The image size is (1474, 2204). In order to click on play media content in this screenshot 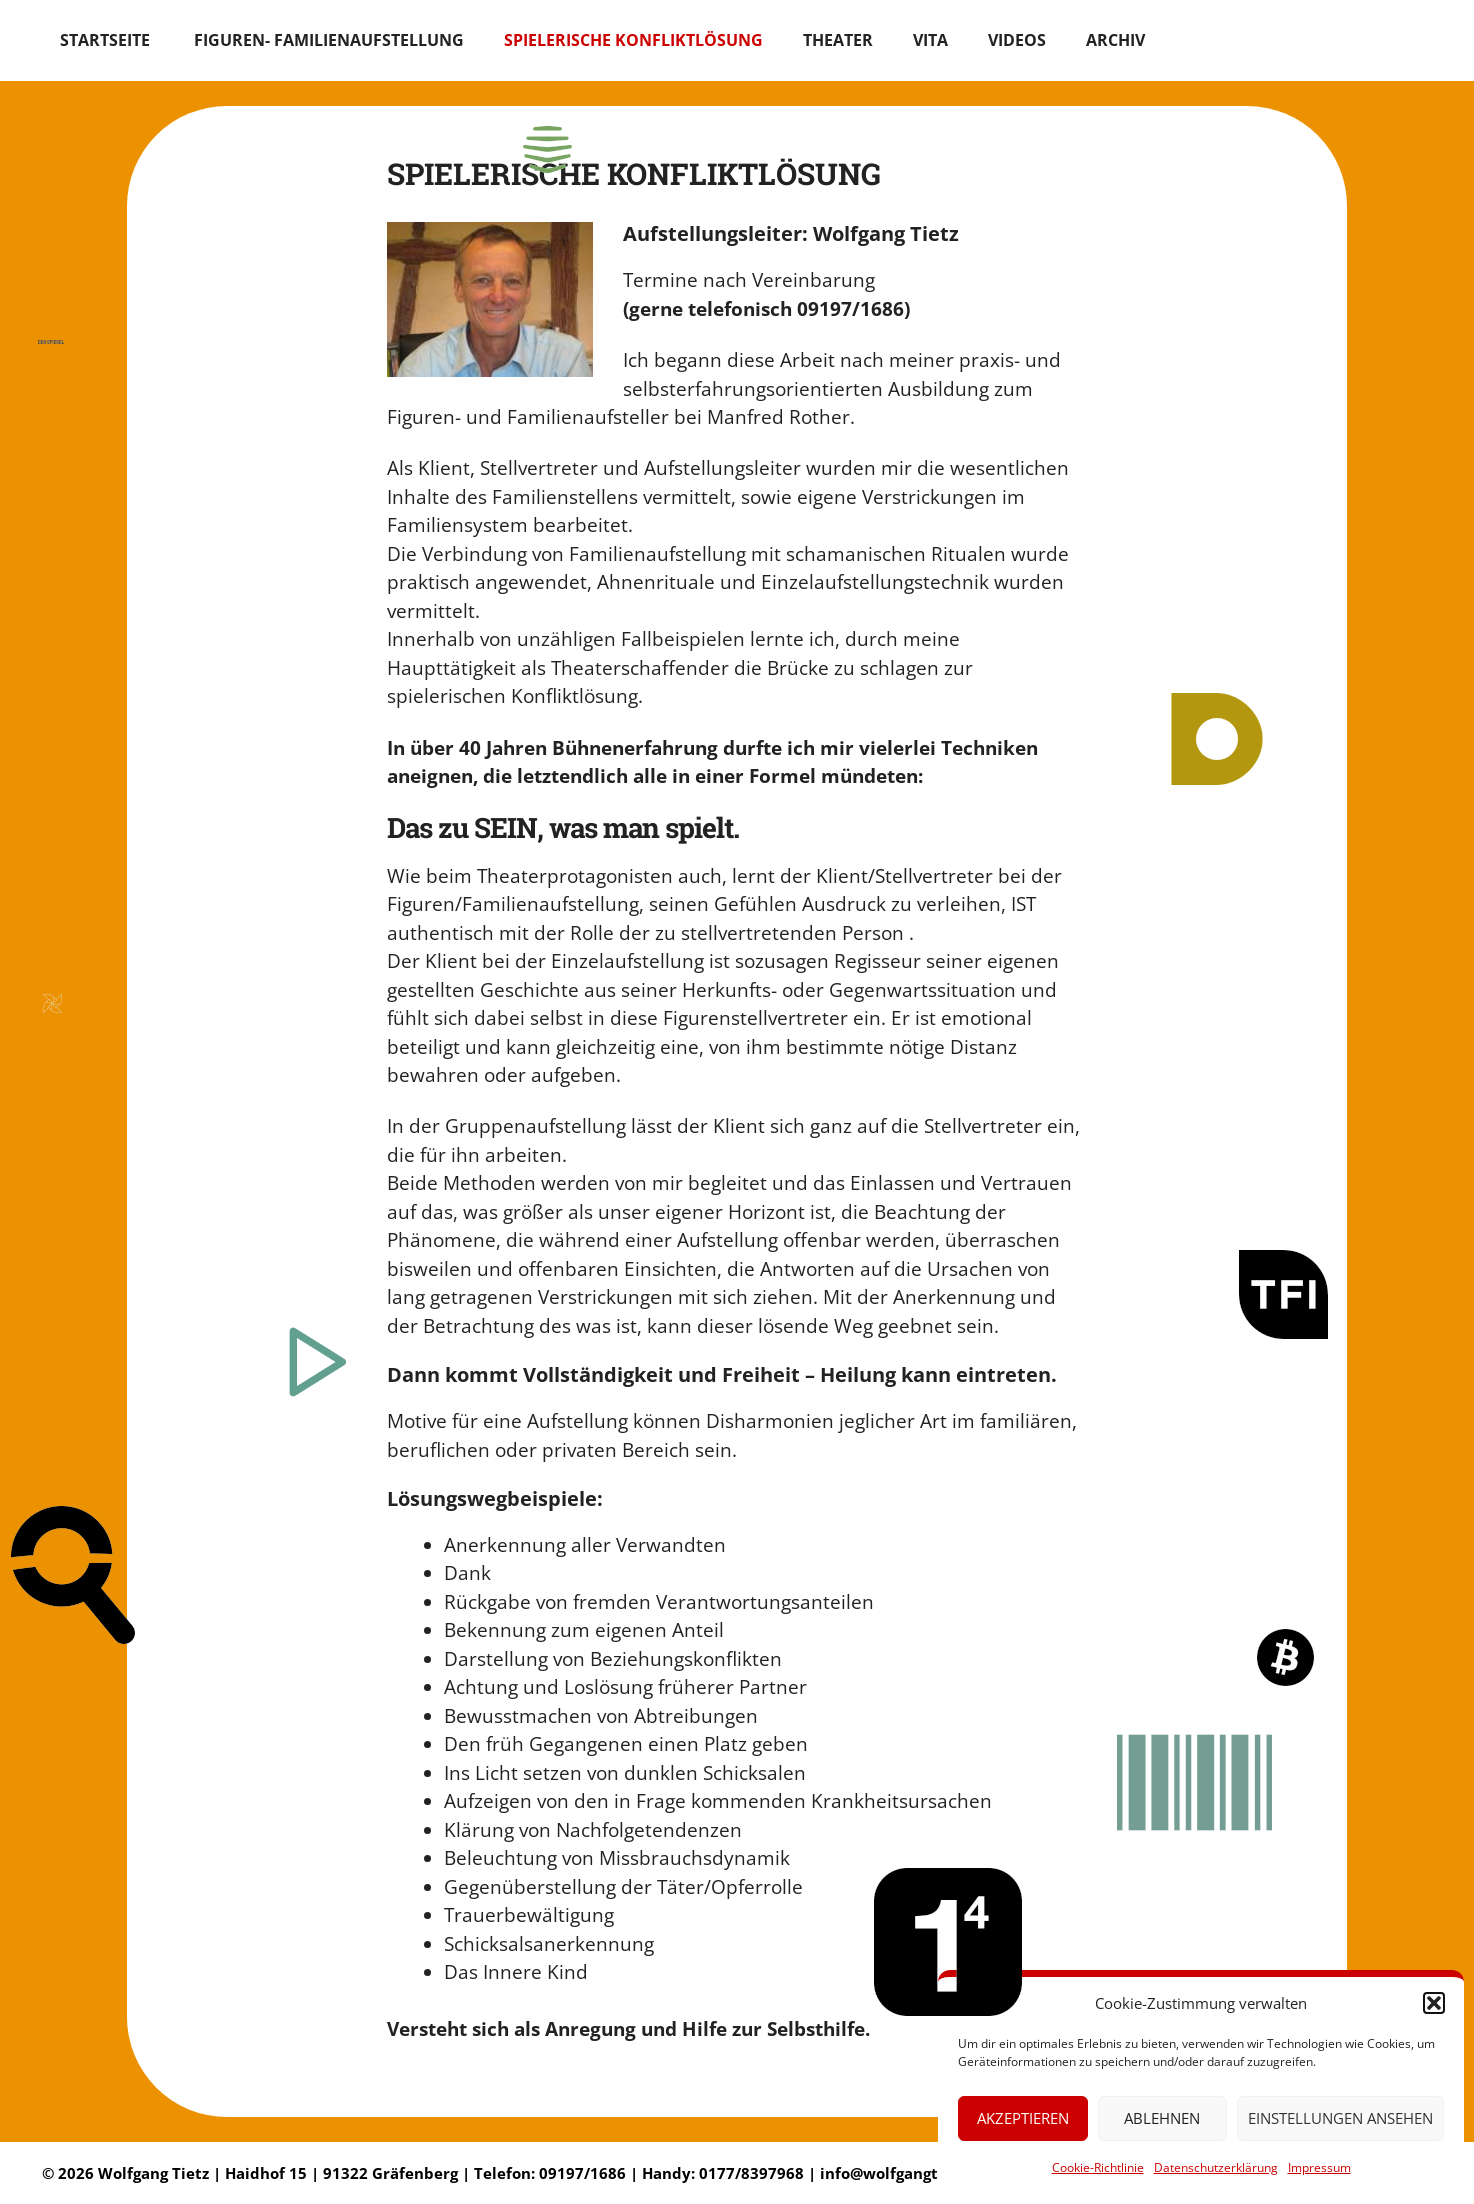, I will do `click(312, 1362)`.